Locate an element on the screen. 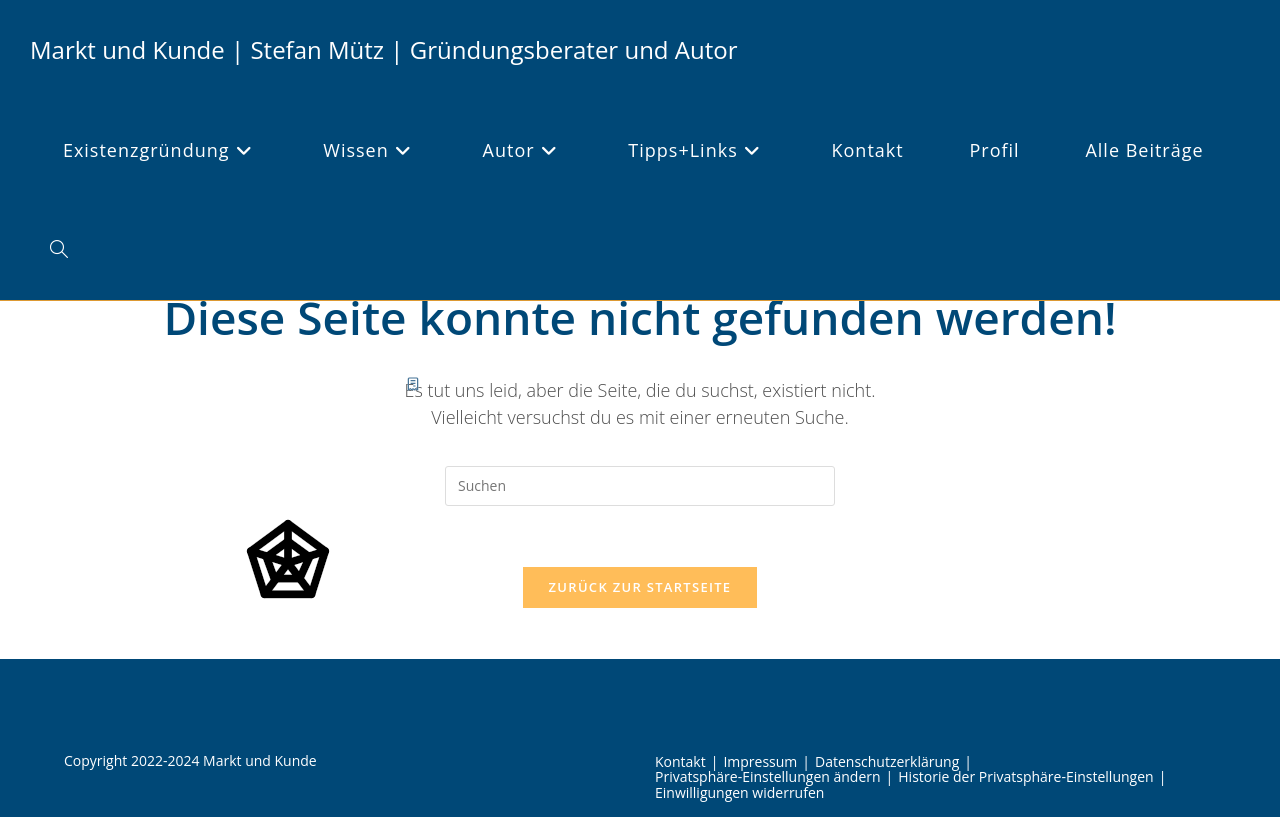 This screenshot has height=817, width=1280. view radar chart analytics is located at coordinates (288, 559).